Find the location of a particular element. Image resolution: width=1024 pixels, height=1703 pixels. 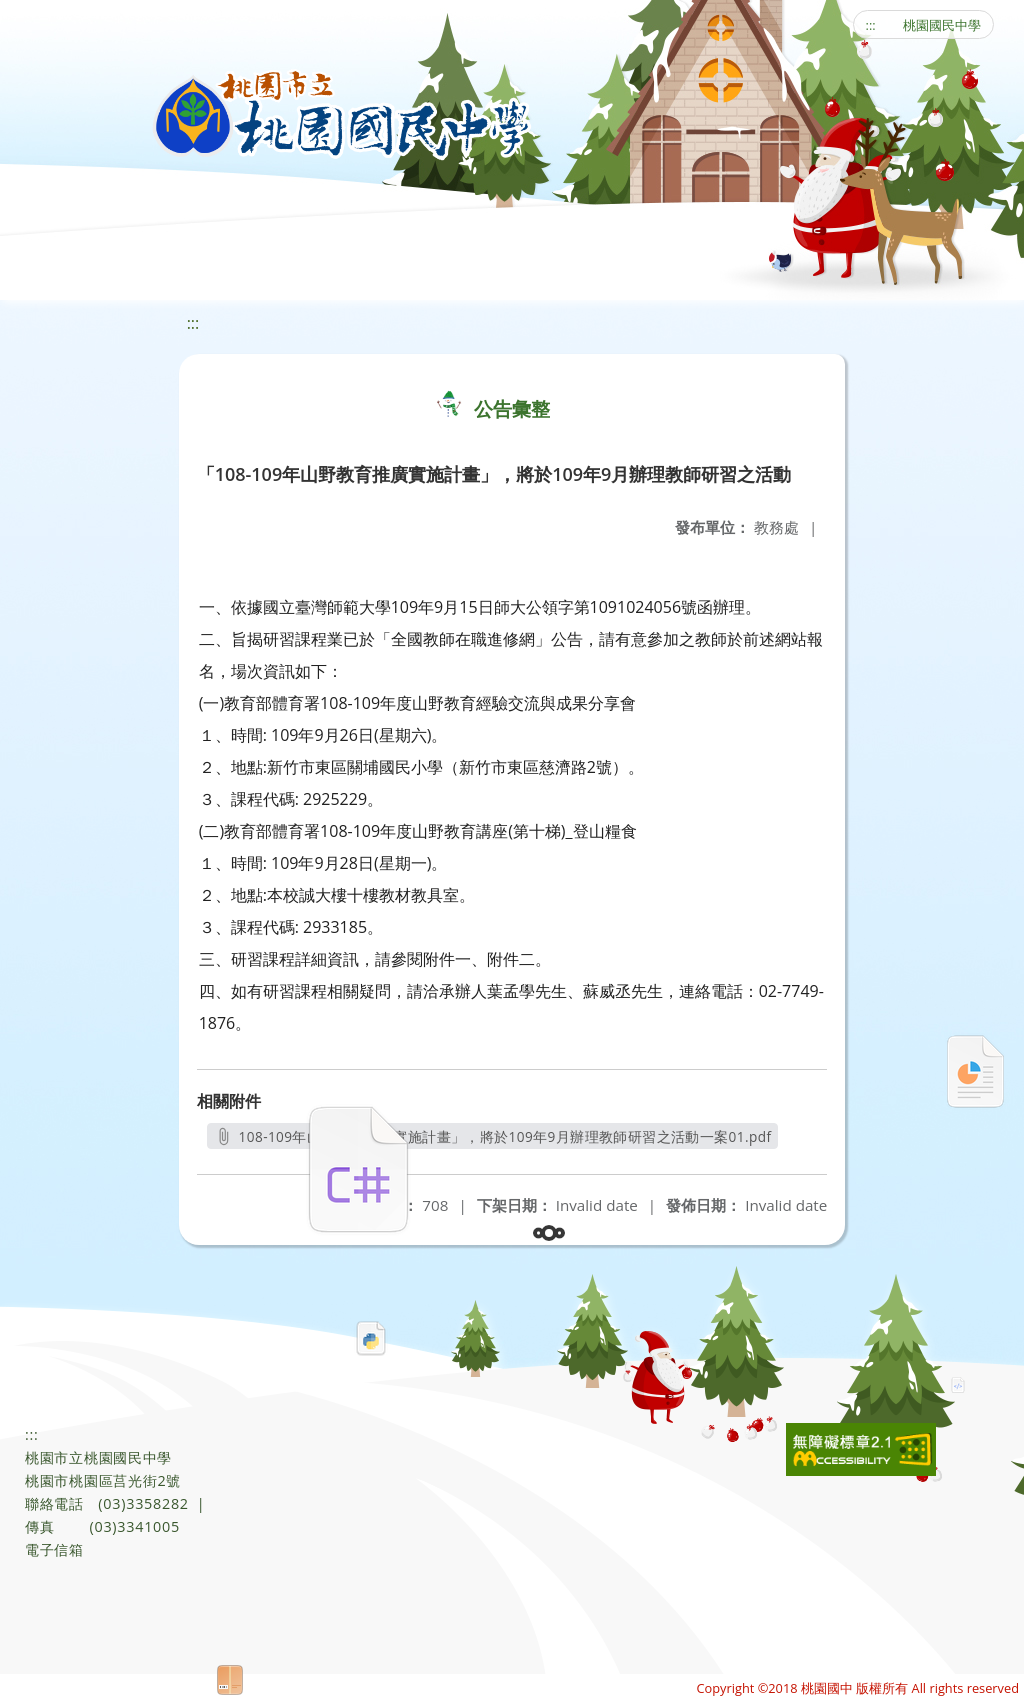

python 3 source code file is located at coordinates (371, 1338).